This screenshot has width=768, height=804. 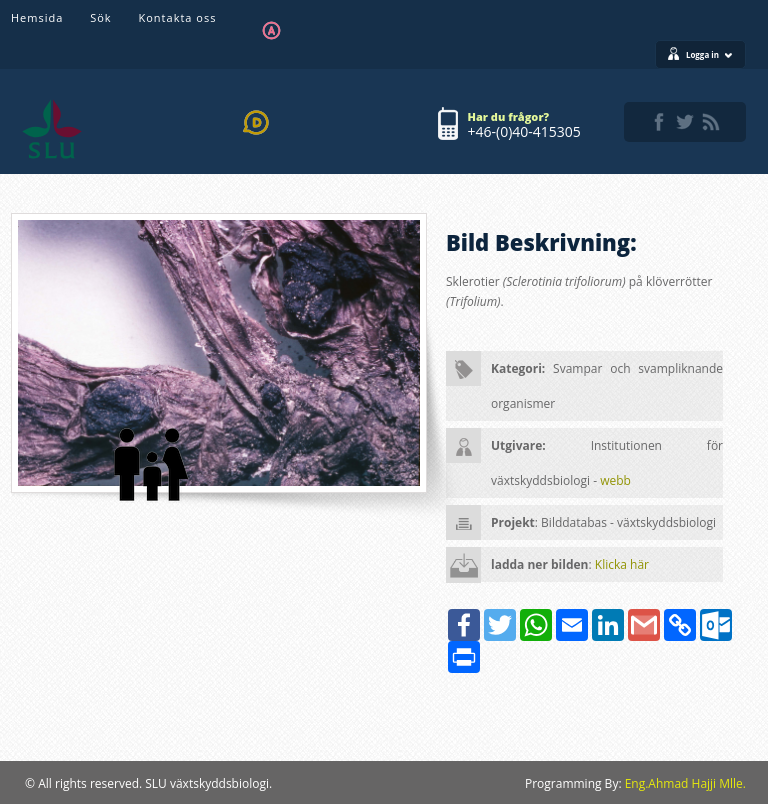 I want to click on disqus commenting platform logo, so click(x=256, y=122).